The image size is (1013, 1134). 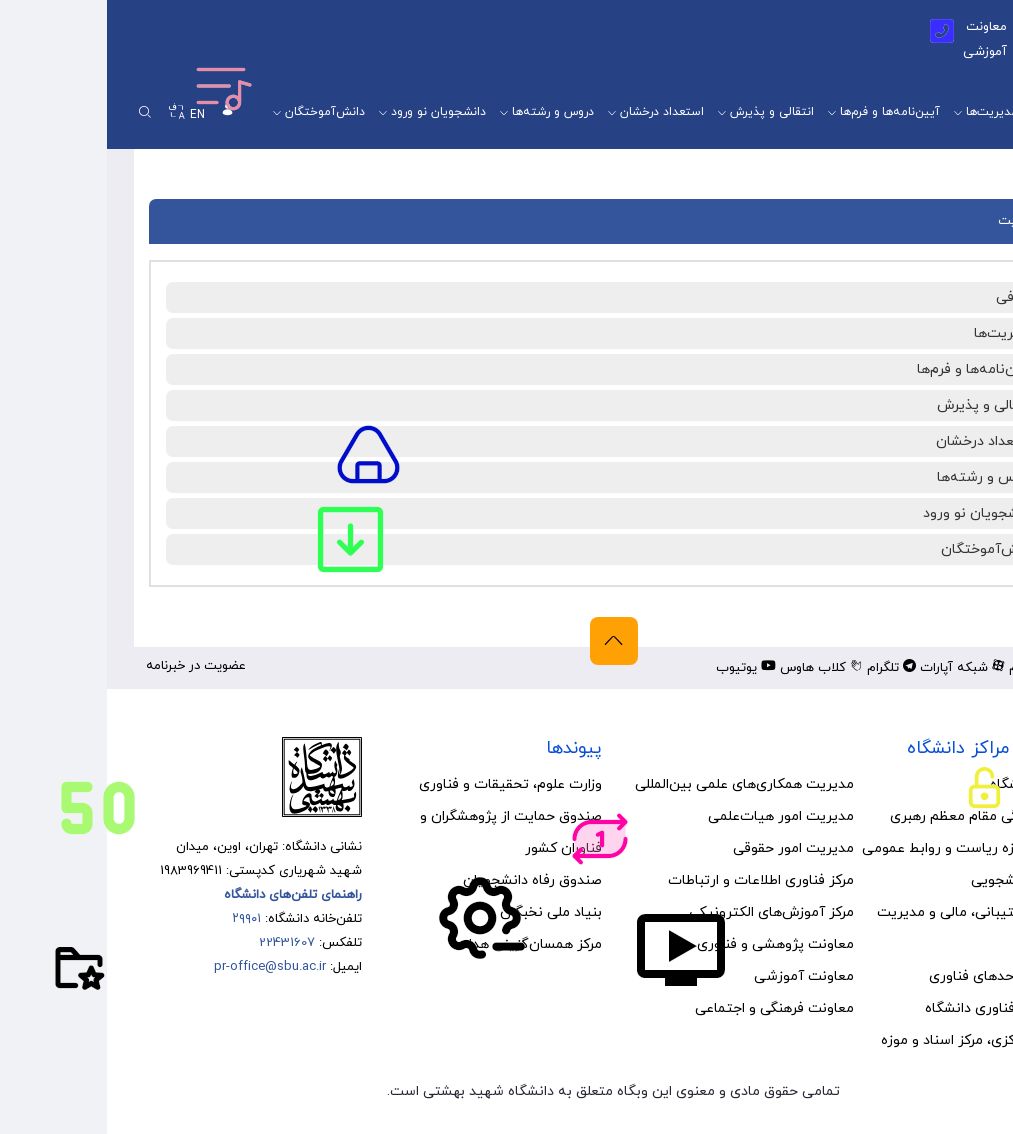 I want to click on tap to make a phone call, so click(x=942, y=31).